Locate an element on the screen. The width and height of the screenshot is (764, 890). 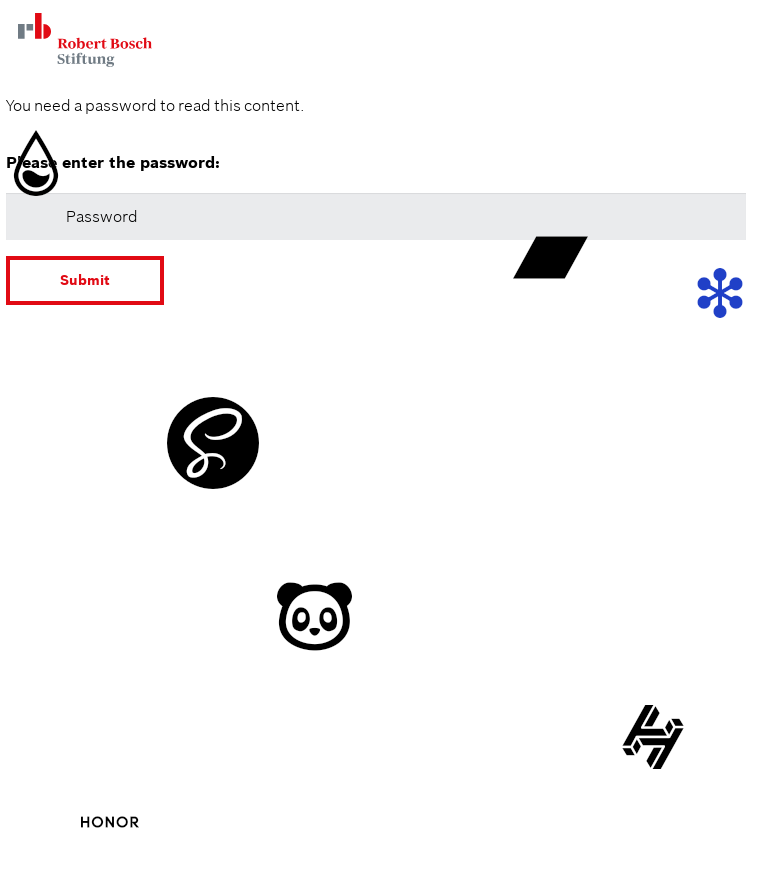
open bandcamp music platform is located at coordinates (550, 257).